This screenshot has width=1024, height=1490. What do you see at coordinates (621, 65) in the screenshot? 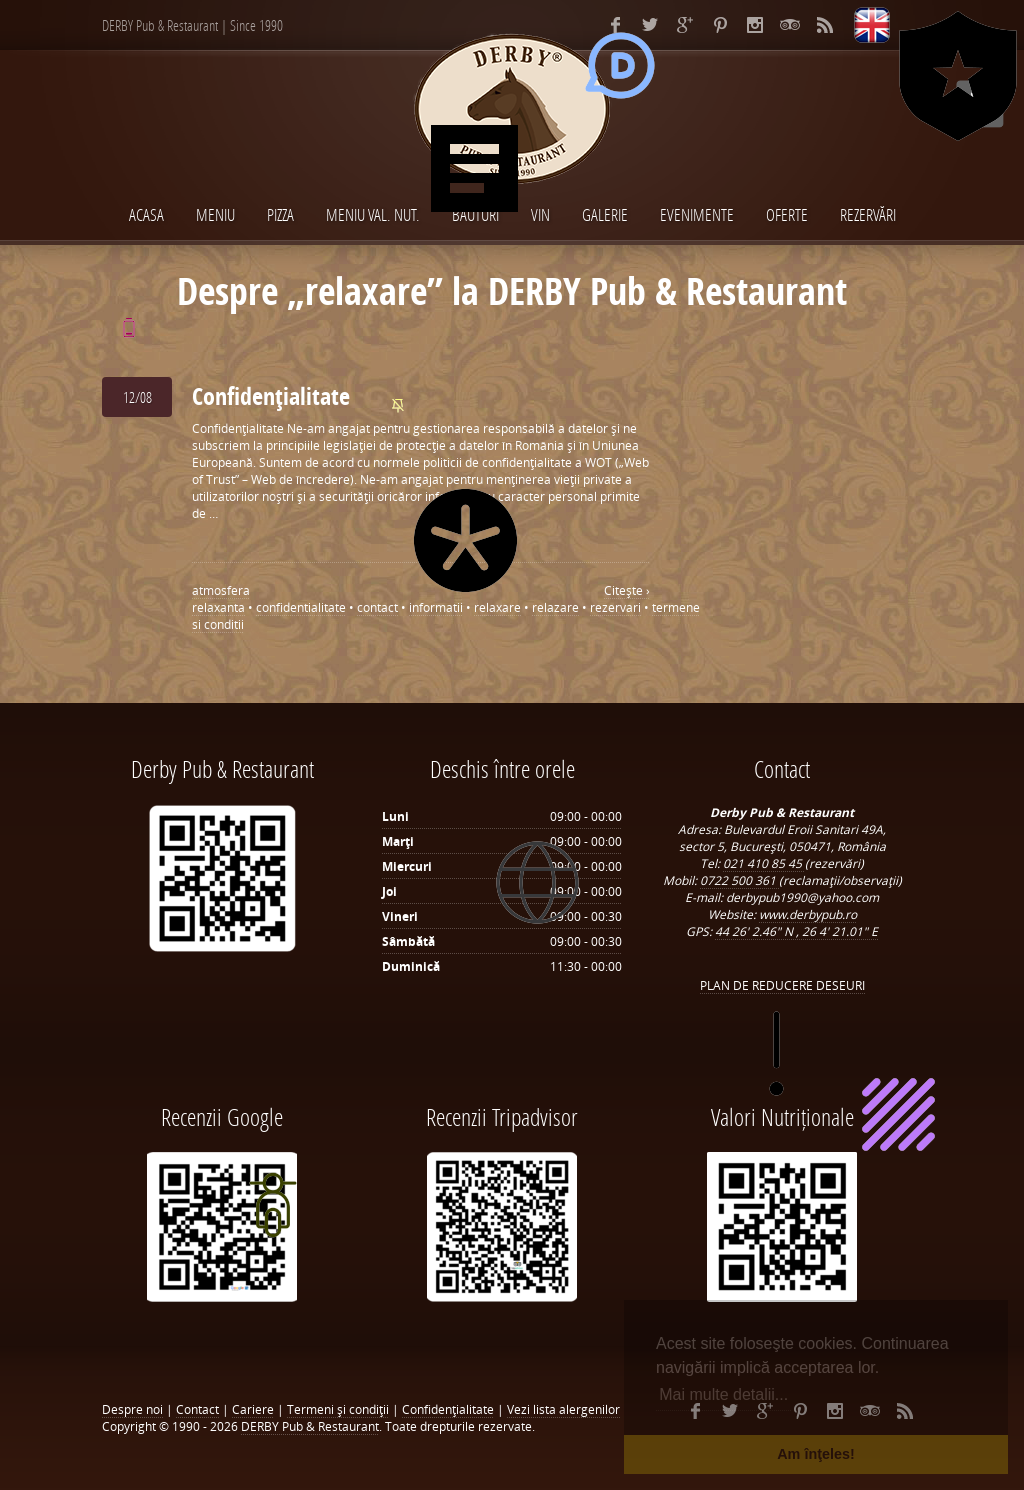
I see `disqus commenting platform logo` at bounding box center [621, 65].